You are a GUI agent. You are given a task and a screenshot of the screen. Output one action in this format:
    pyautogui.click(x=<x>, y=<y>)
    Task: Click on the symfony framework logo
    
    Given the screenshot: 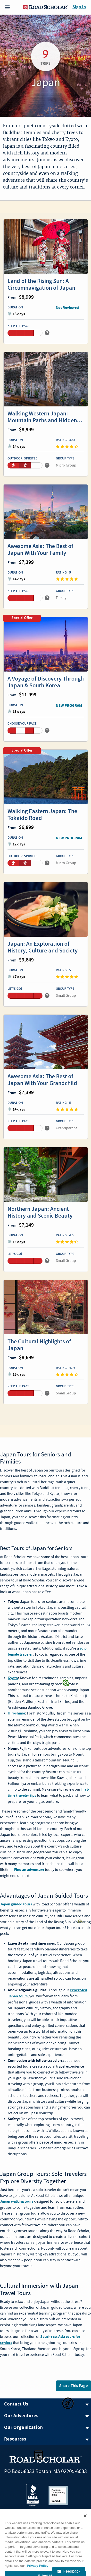 What is the action you would take?
    pyautogui.click(x=68, y=2403)
    